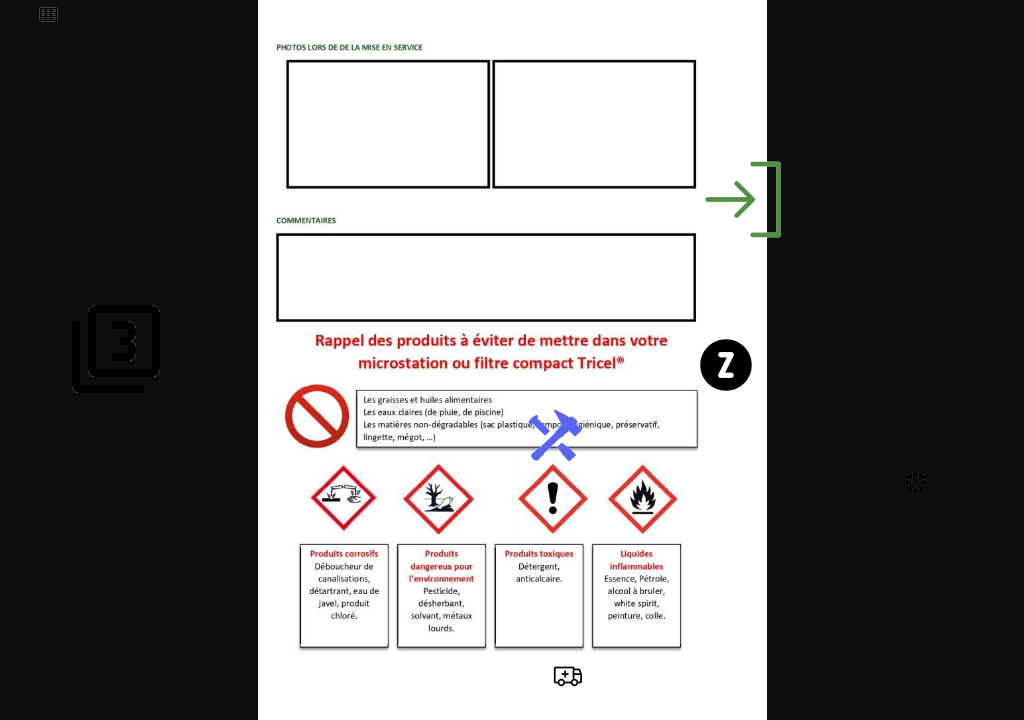 The image size is (1024, 720). Describe the element at coordinates (116, 349) in the screenshot. I see `filter or view the third item in a sequence` at that location.